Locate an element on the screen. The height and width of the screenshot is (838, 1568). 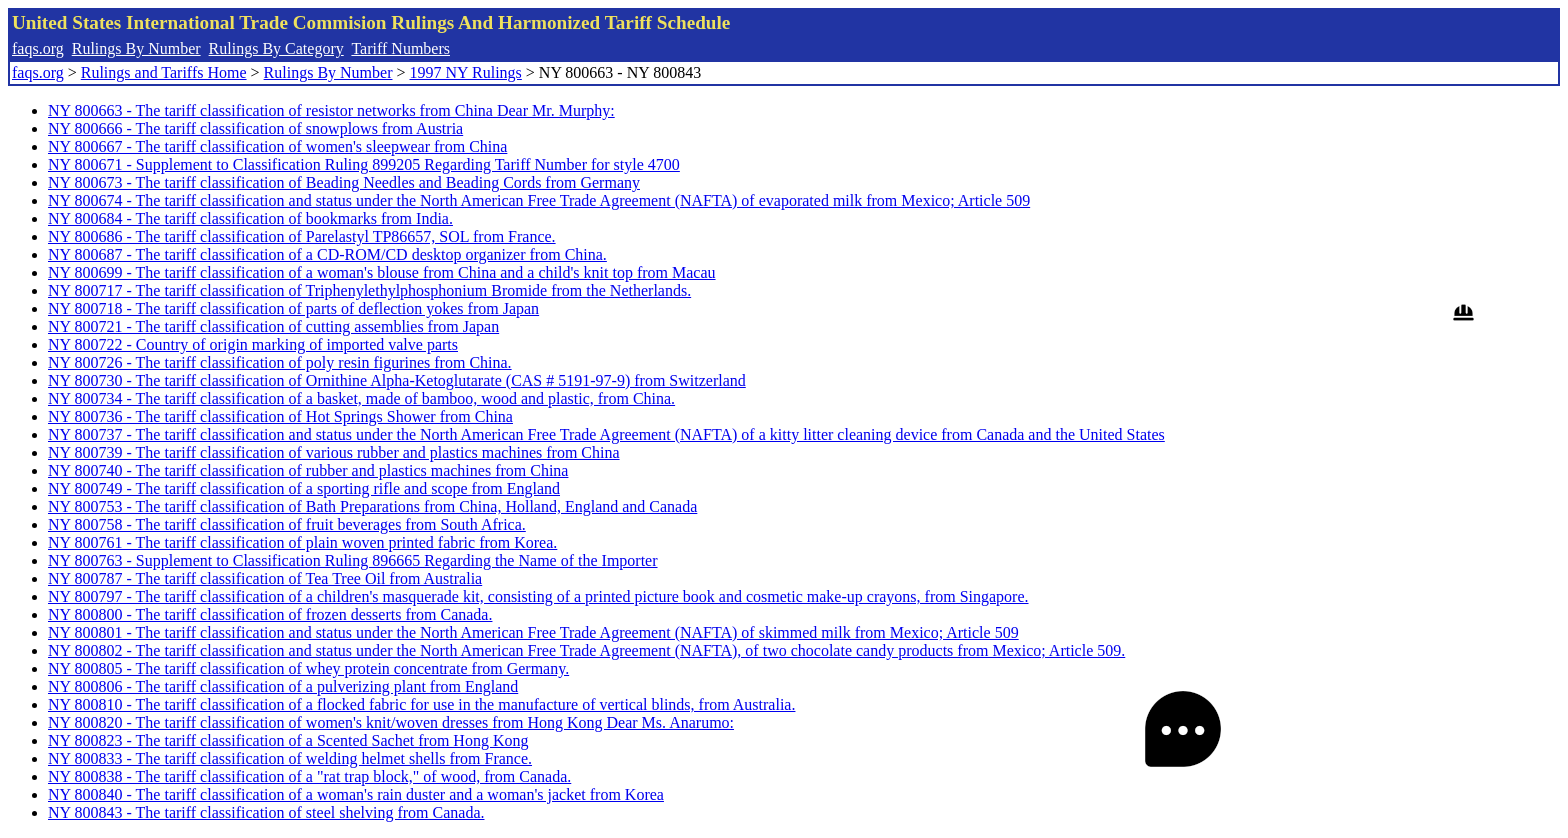
access construction or worksite safety settings is located at coordinates (1463, 312).